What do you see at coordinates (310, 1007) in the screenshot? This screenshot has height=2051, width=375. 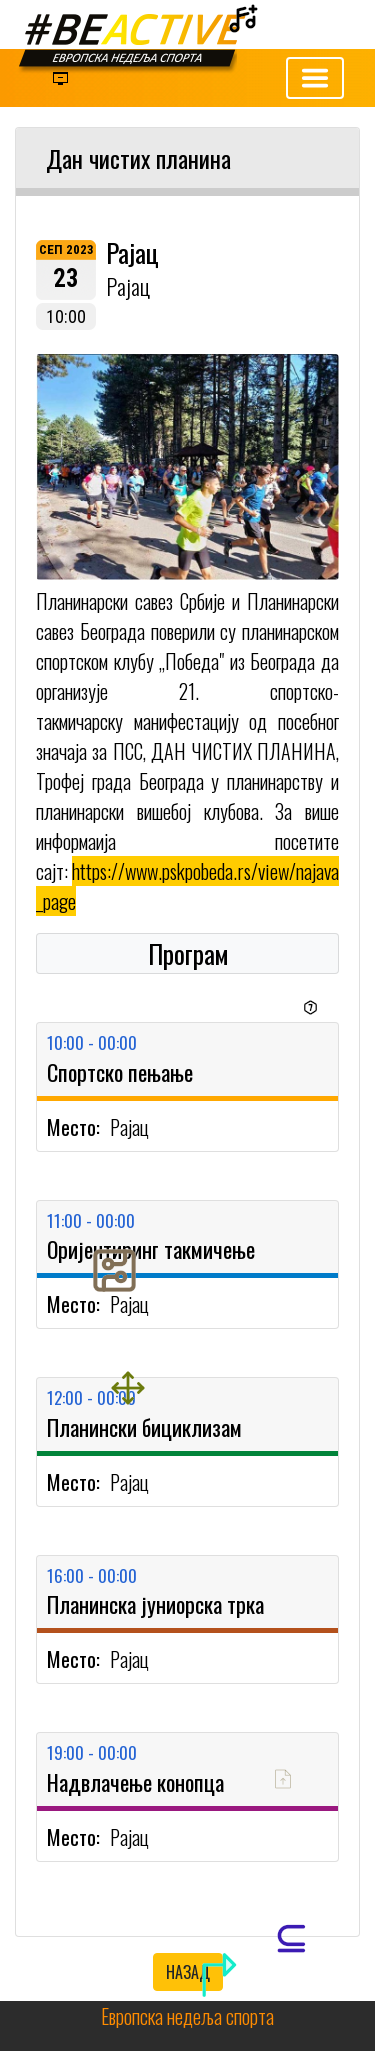 I see `indicates step 7 in a multi-step process` at bounding box center [310, 1007].